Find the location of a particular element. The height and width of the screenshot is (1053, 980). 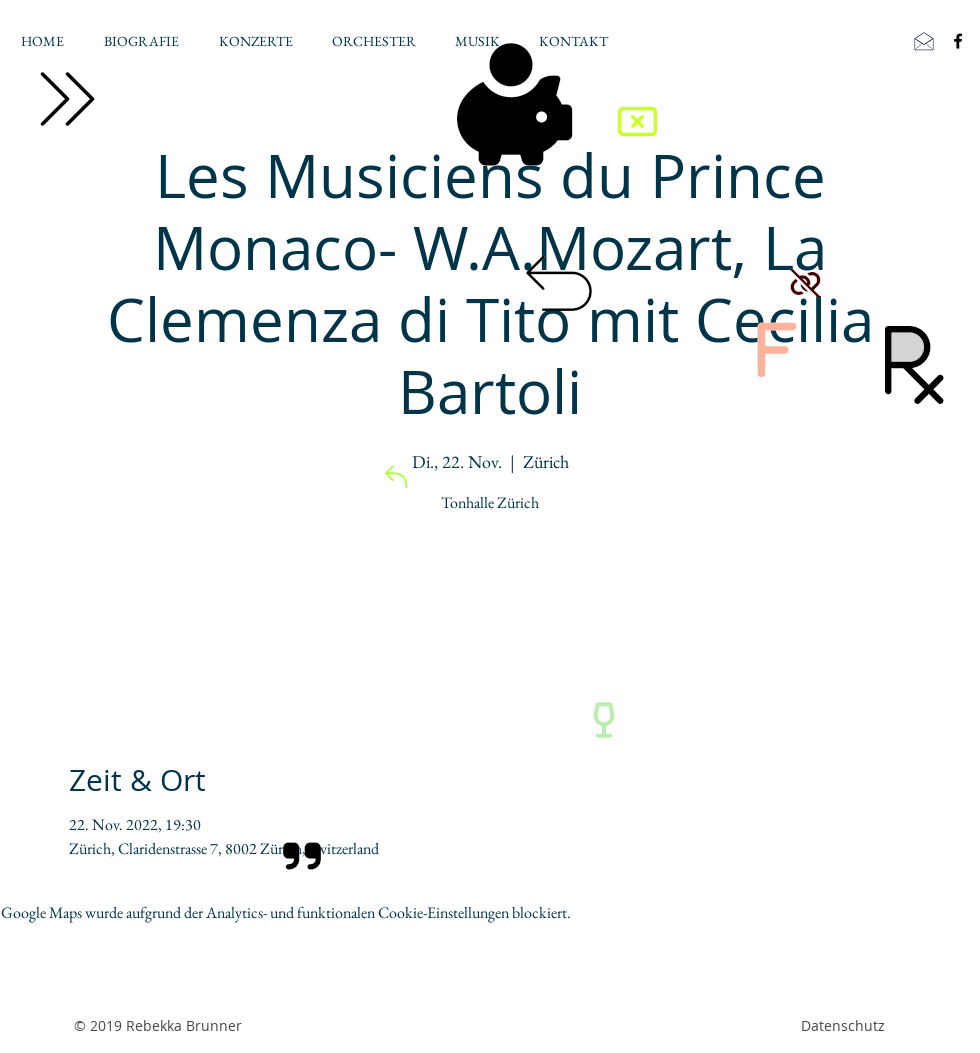

insert a blockquote or citation is located at coordinates (302, 856).